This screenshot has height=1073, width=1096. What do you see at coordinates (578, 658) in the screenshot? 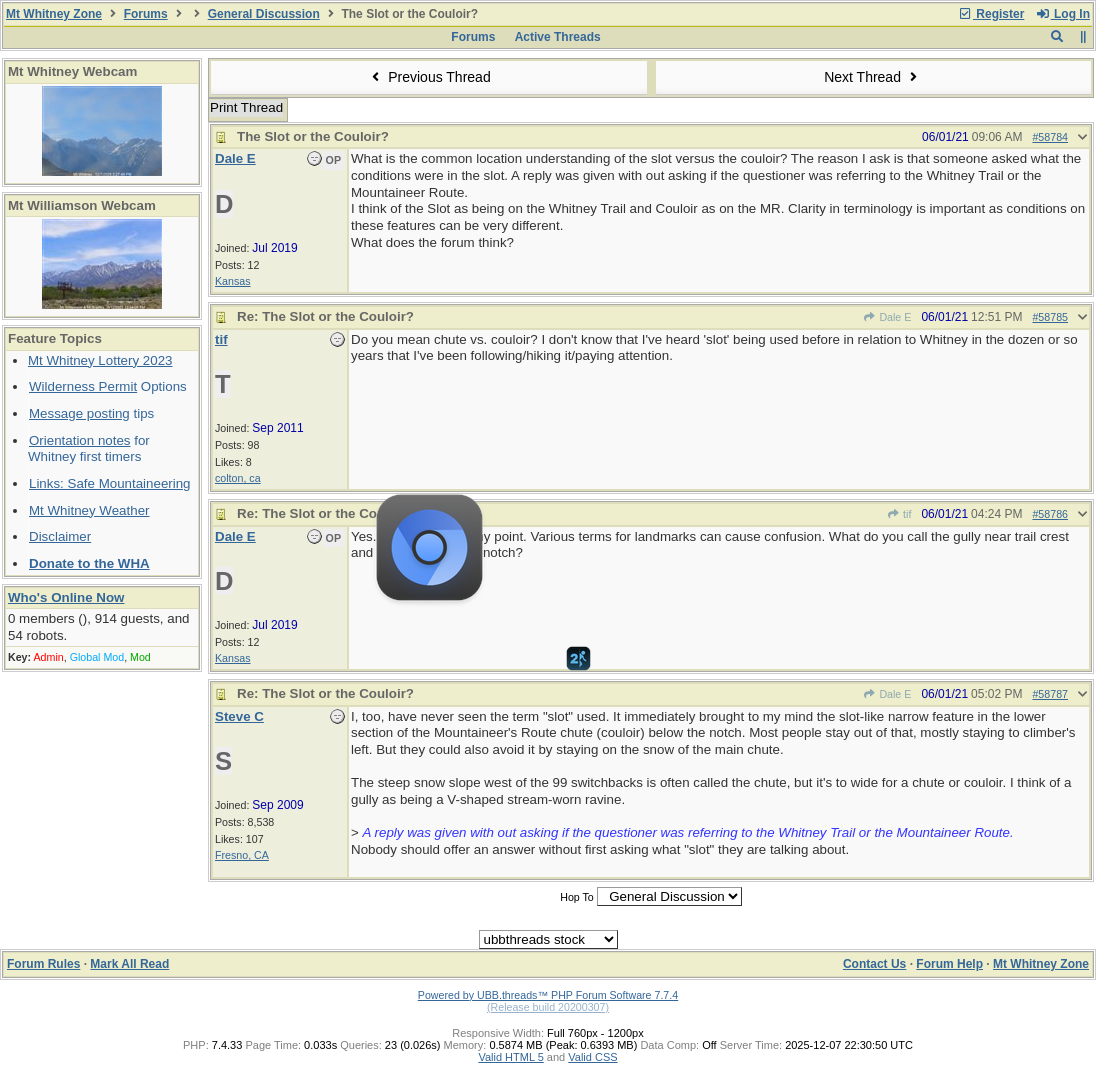
I see `launch portal 2 game` at bounding box center [578, 658].